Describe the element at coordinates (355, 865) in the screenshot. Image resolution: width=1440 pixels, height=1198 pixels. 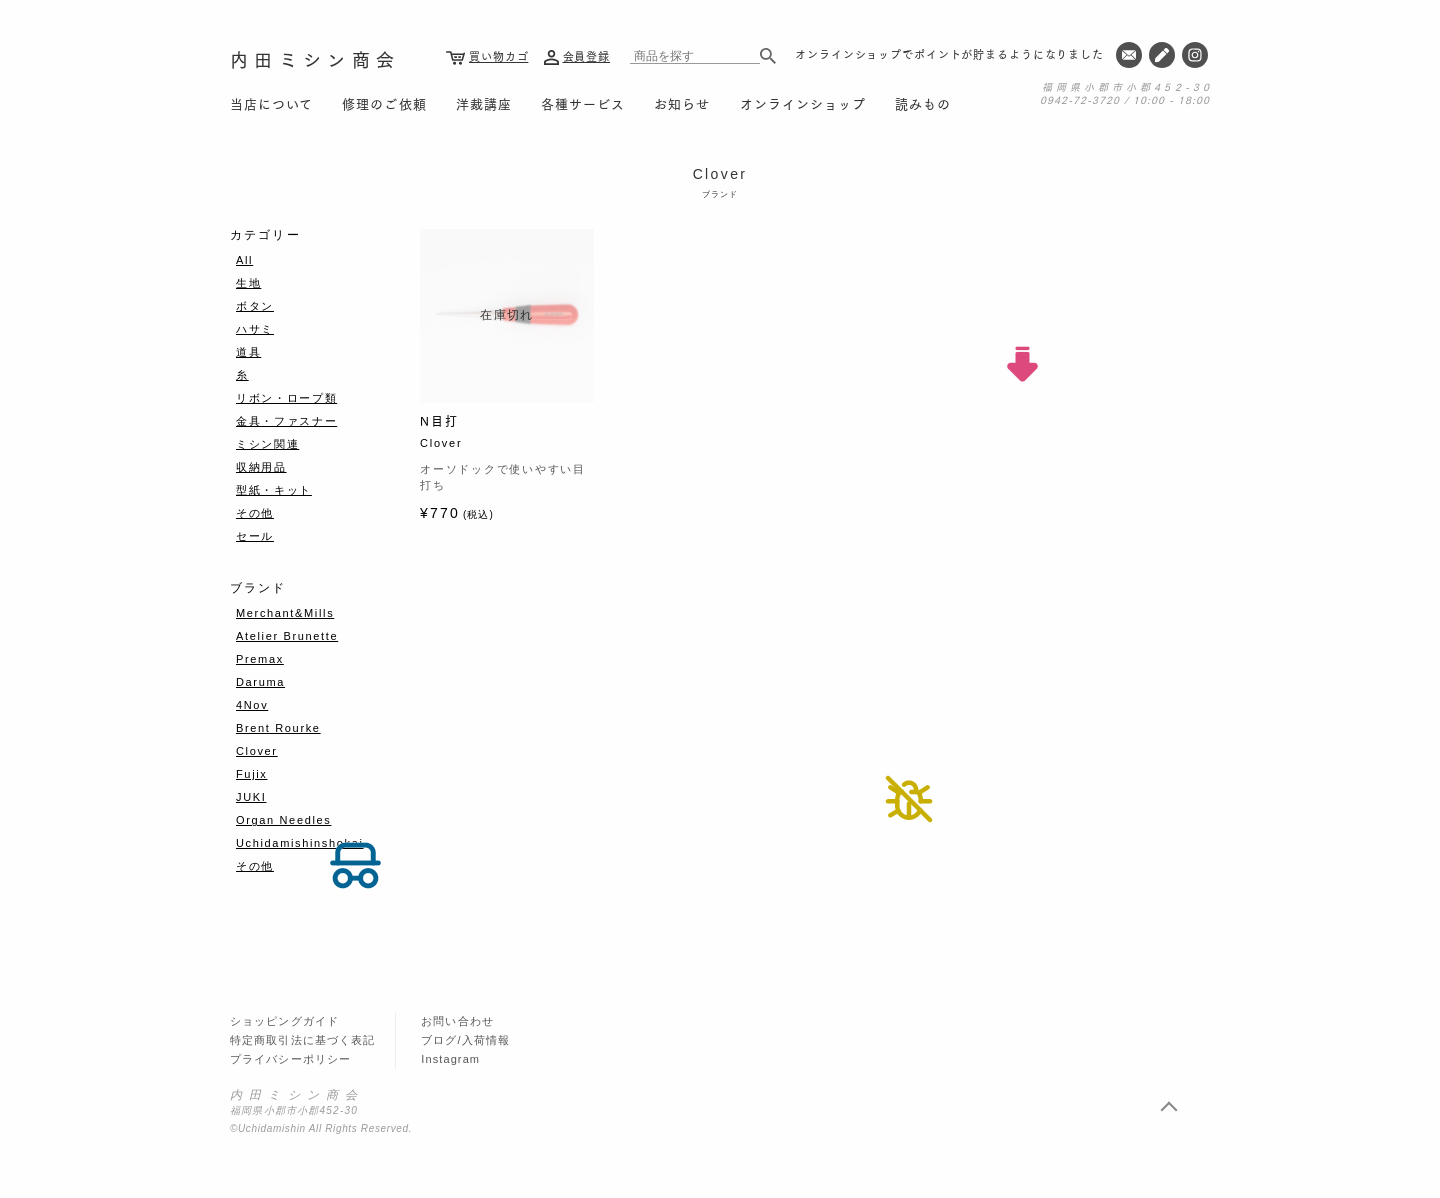
I see `enable incognito or private browsing mode` at that location.